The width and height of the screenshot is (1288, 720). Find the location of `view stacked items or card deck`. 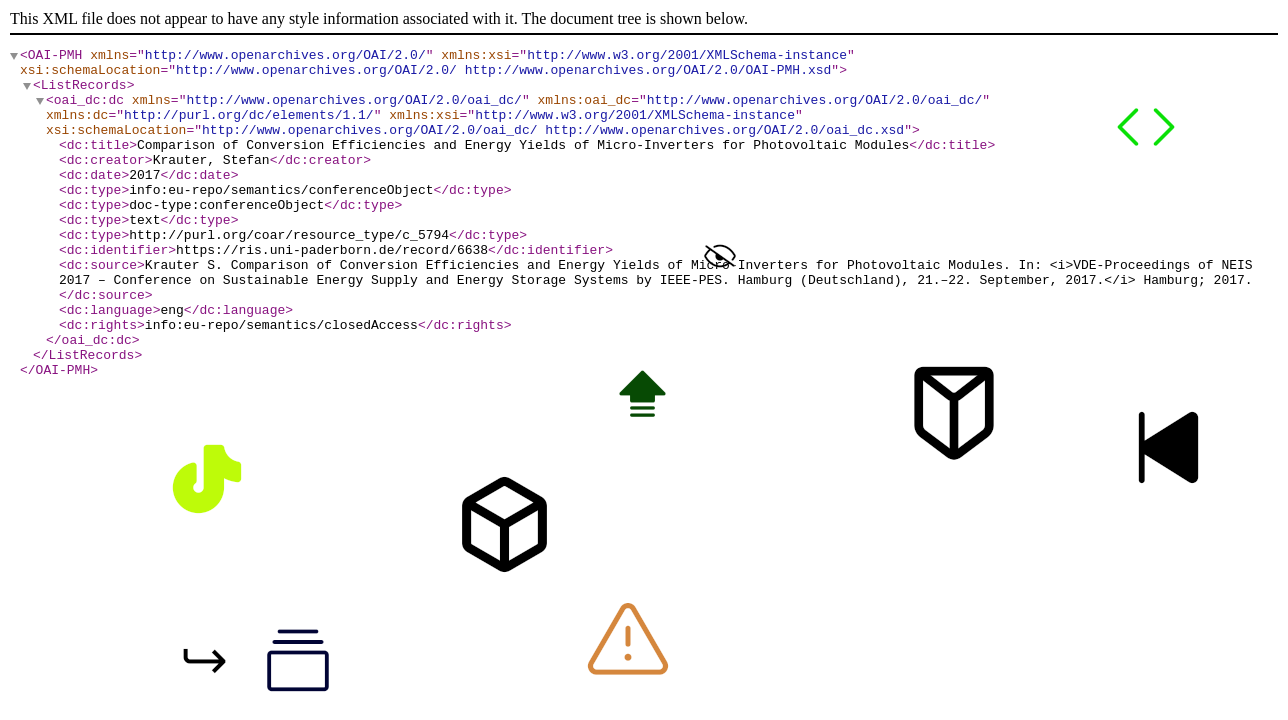

view stacked items or card deck is located at coordinates (298, 663).